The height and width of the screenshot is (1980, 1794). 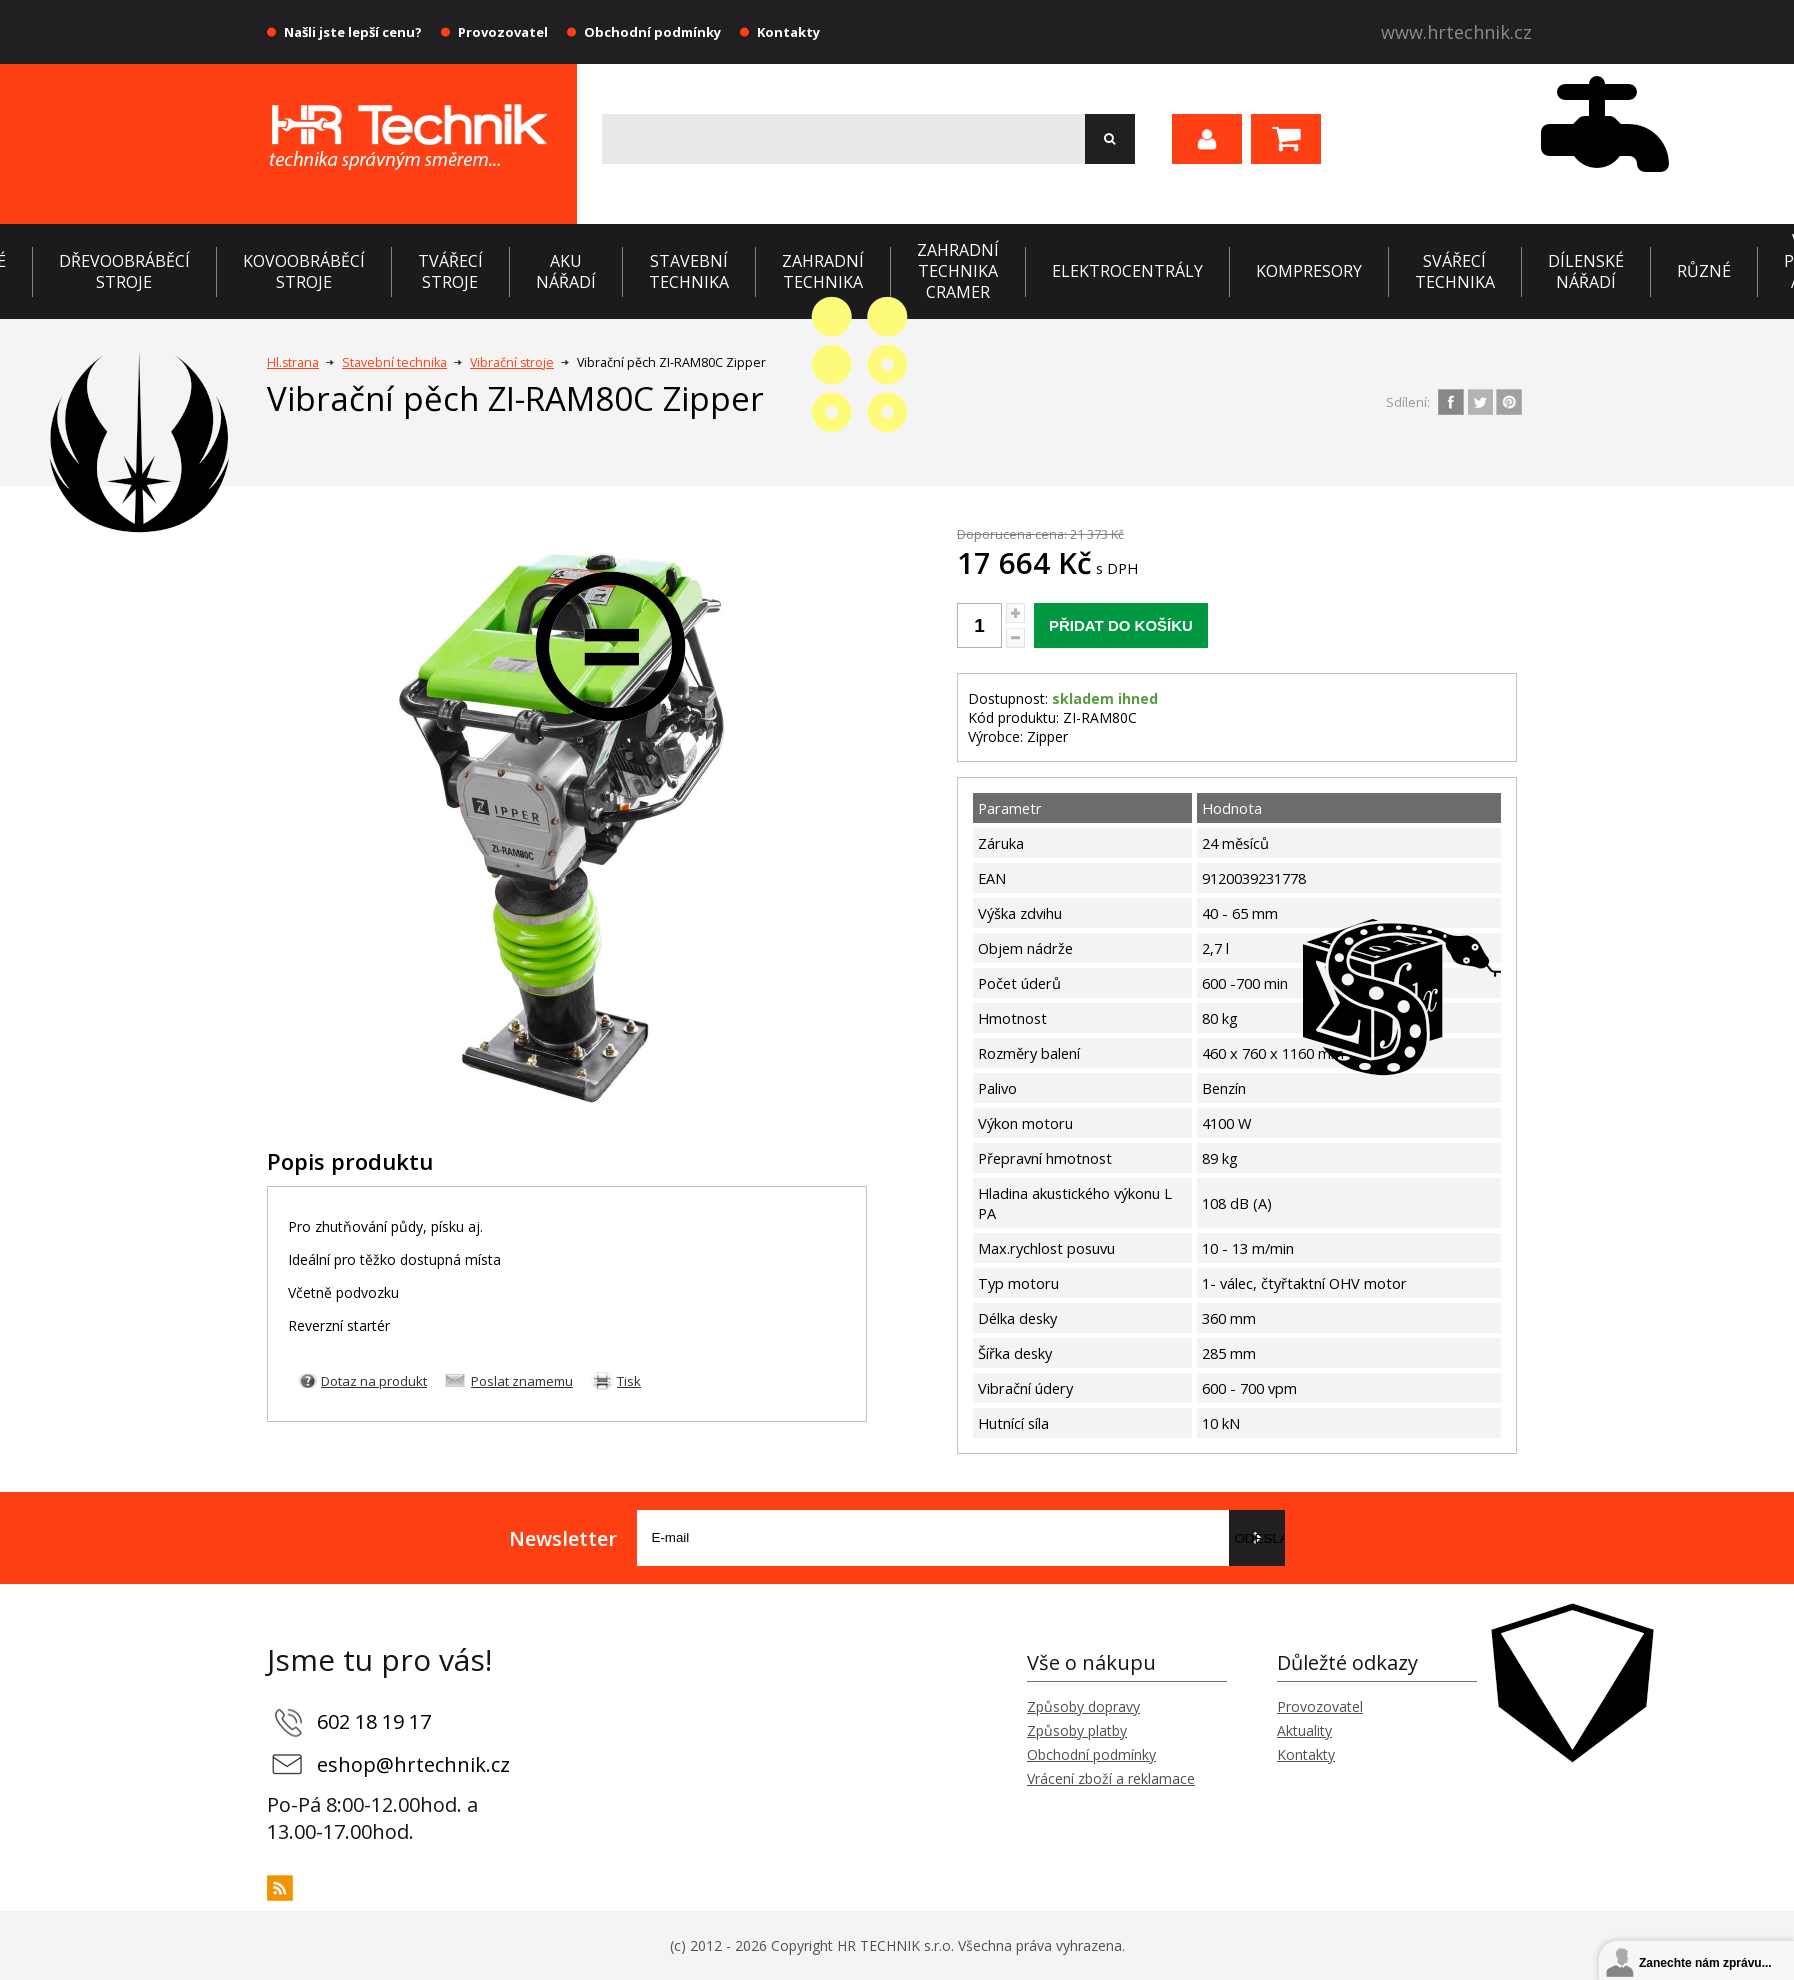 I want to click on openbase logo, so click(x=1572, y=1678).